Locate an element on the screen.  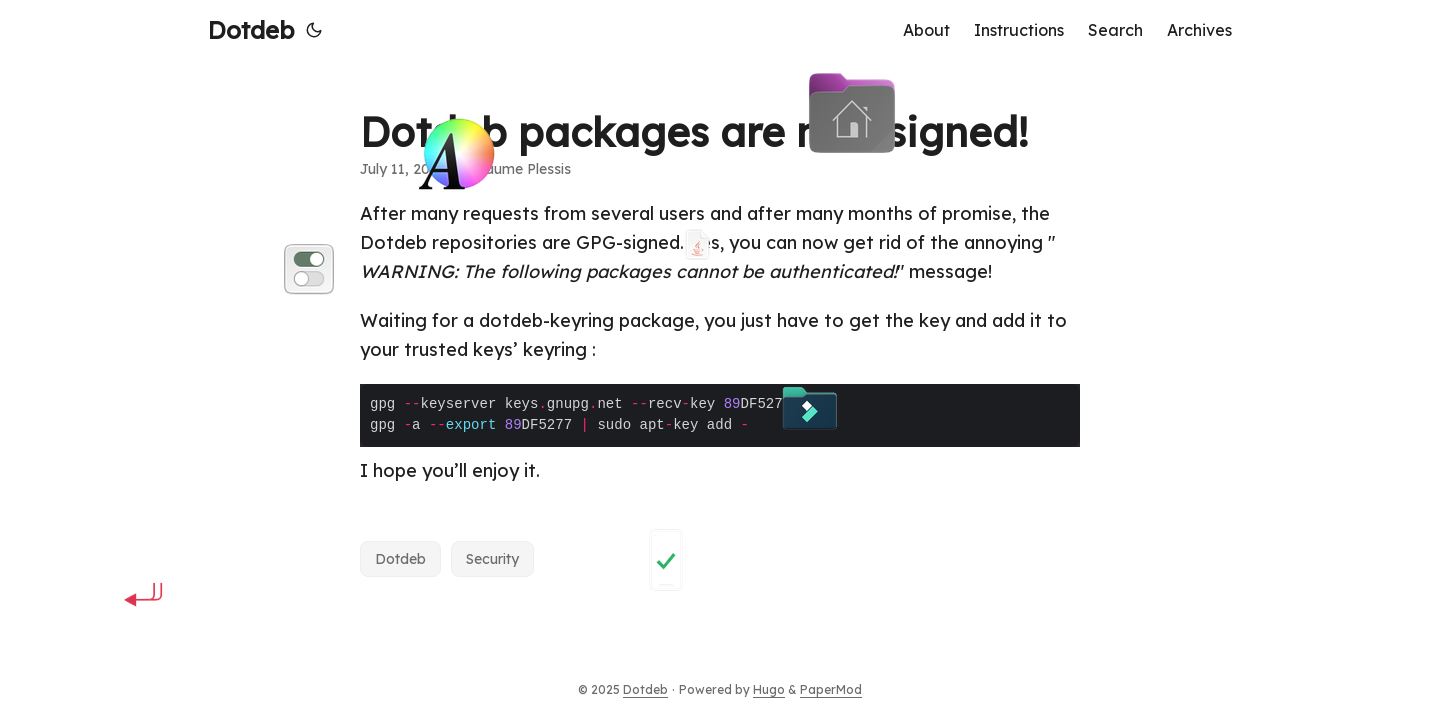
java source code file is located at coordinates (697, 244).